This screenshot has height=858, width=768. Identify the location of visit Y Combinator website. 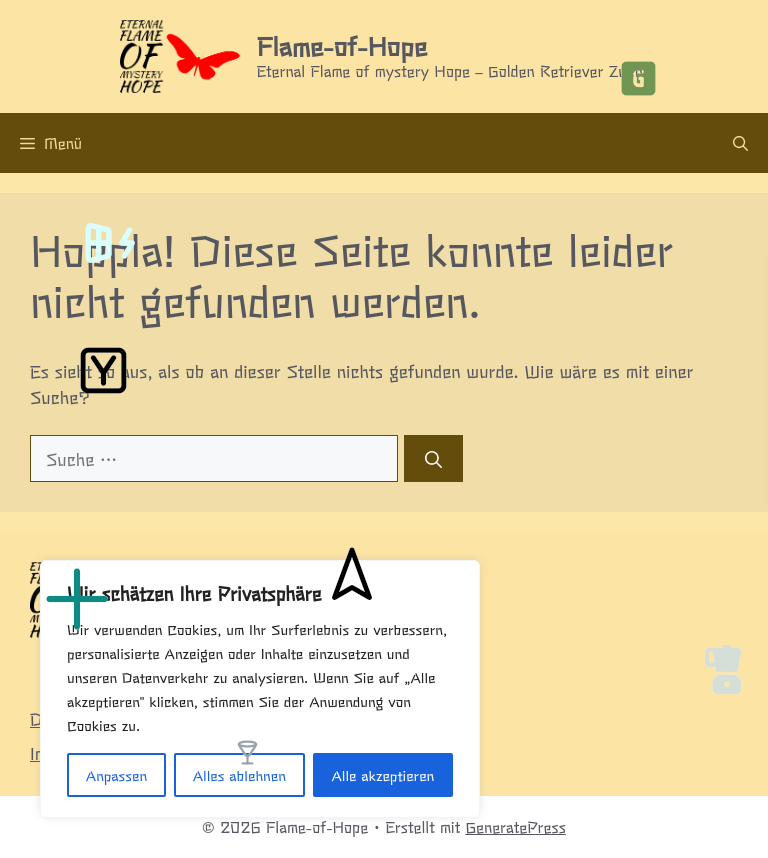
(103, 370).